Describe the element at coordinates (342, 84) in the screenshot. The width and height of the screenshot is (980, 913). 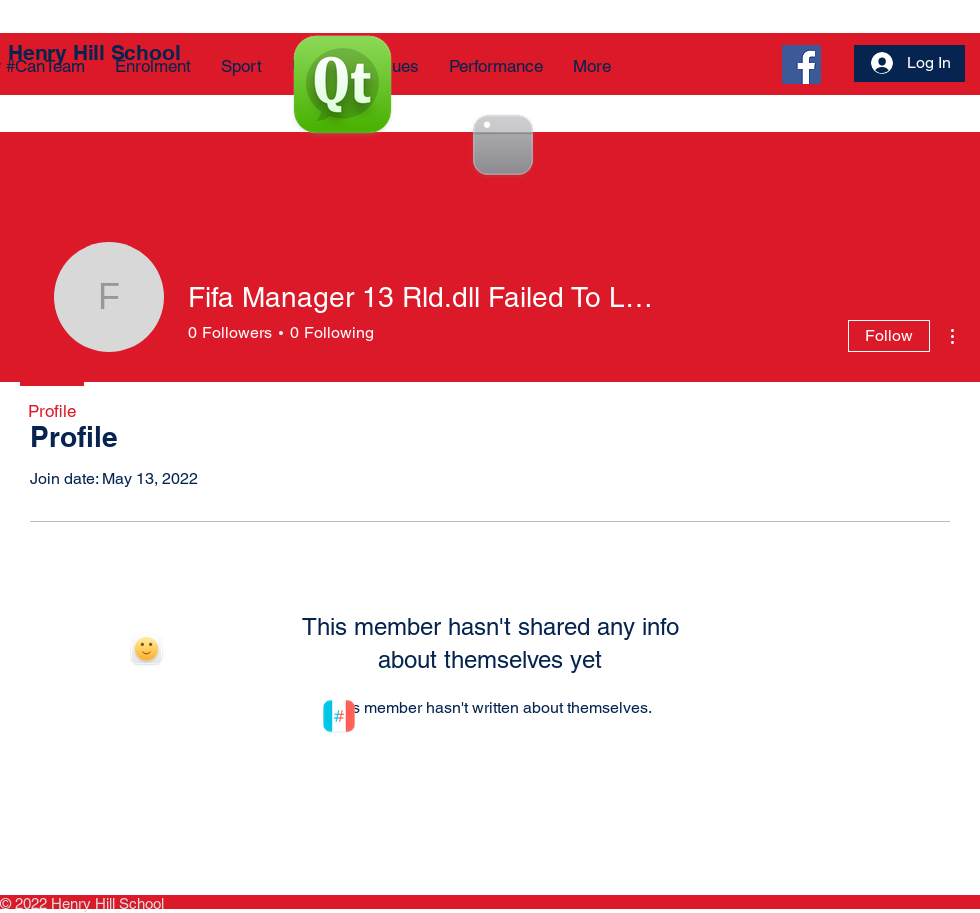
I see `open qt linguist translation tool` at that location.